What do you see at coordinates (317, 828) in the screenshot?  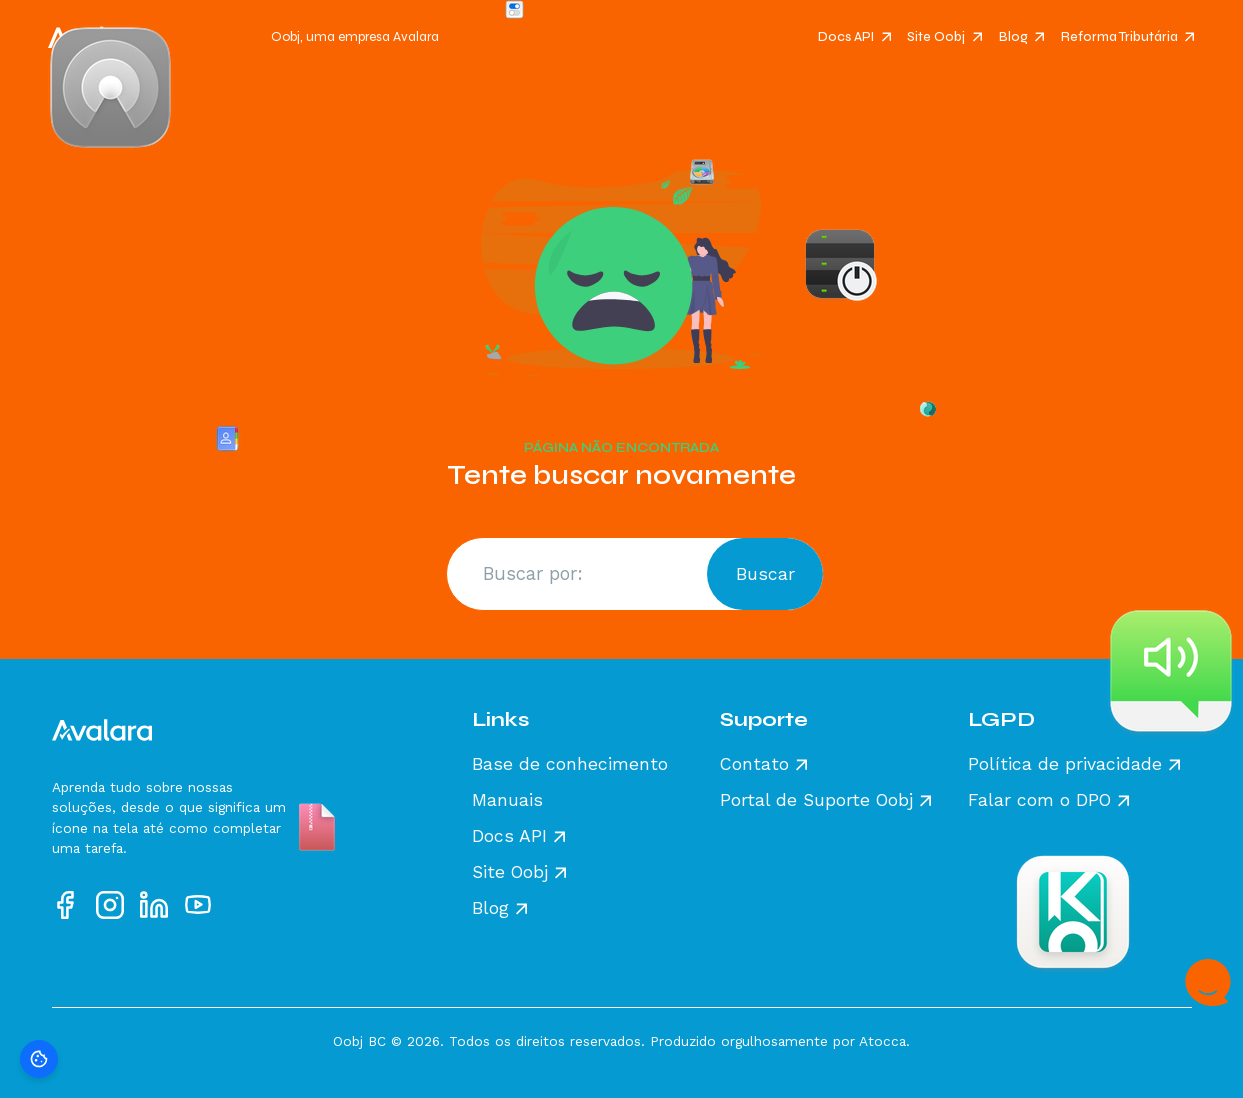 I see `compressed tar archive file` at bounding box center [317, 828].